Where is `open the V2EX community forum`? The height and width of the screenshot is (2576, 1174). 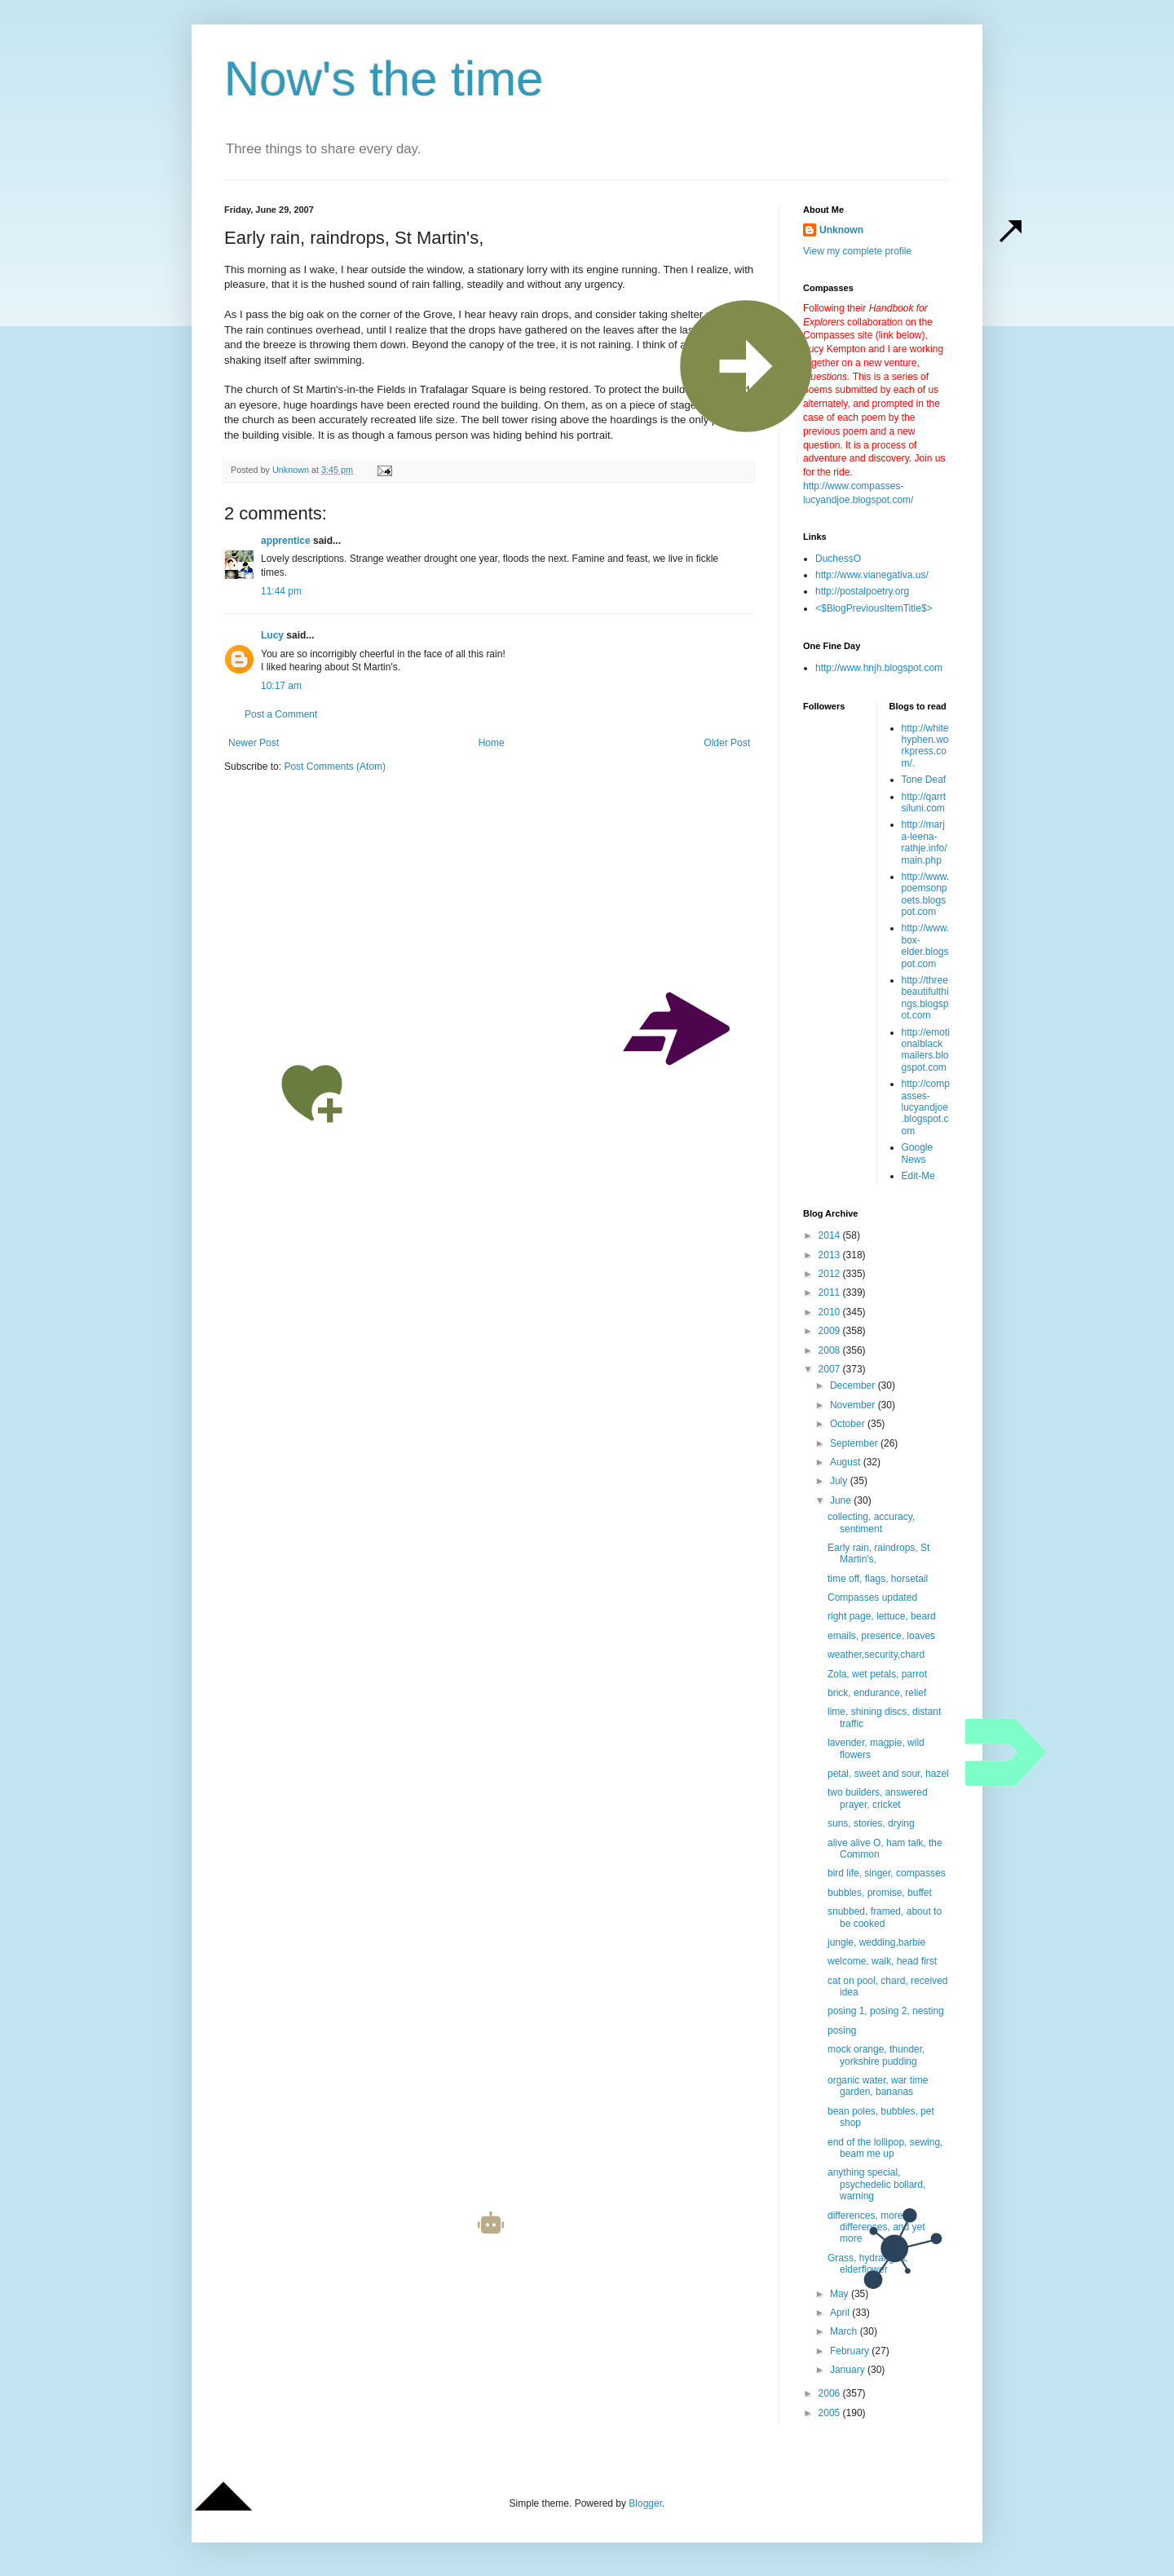 open the V2EX community forum is located at coordinates (1005, 1752).